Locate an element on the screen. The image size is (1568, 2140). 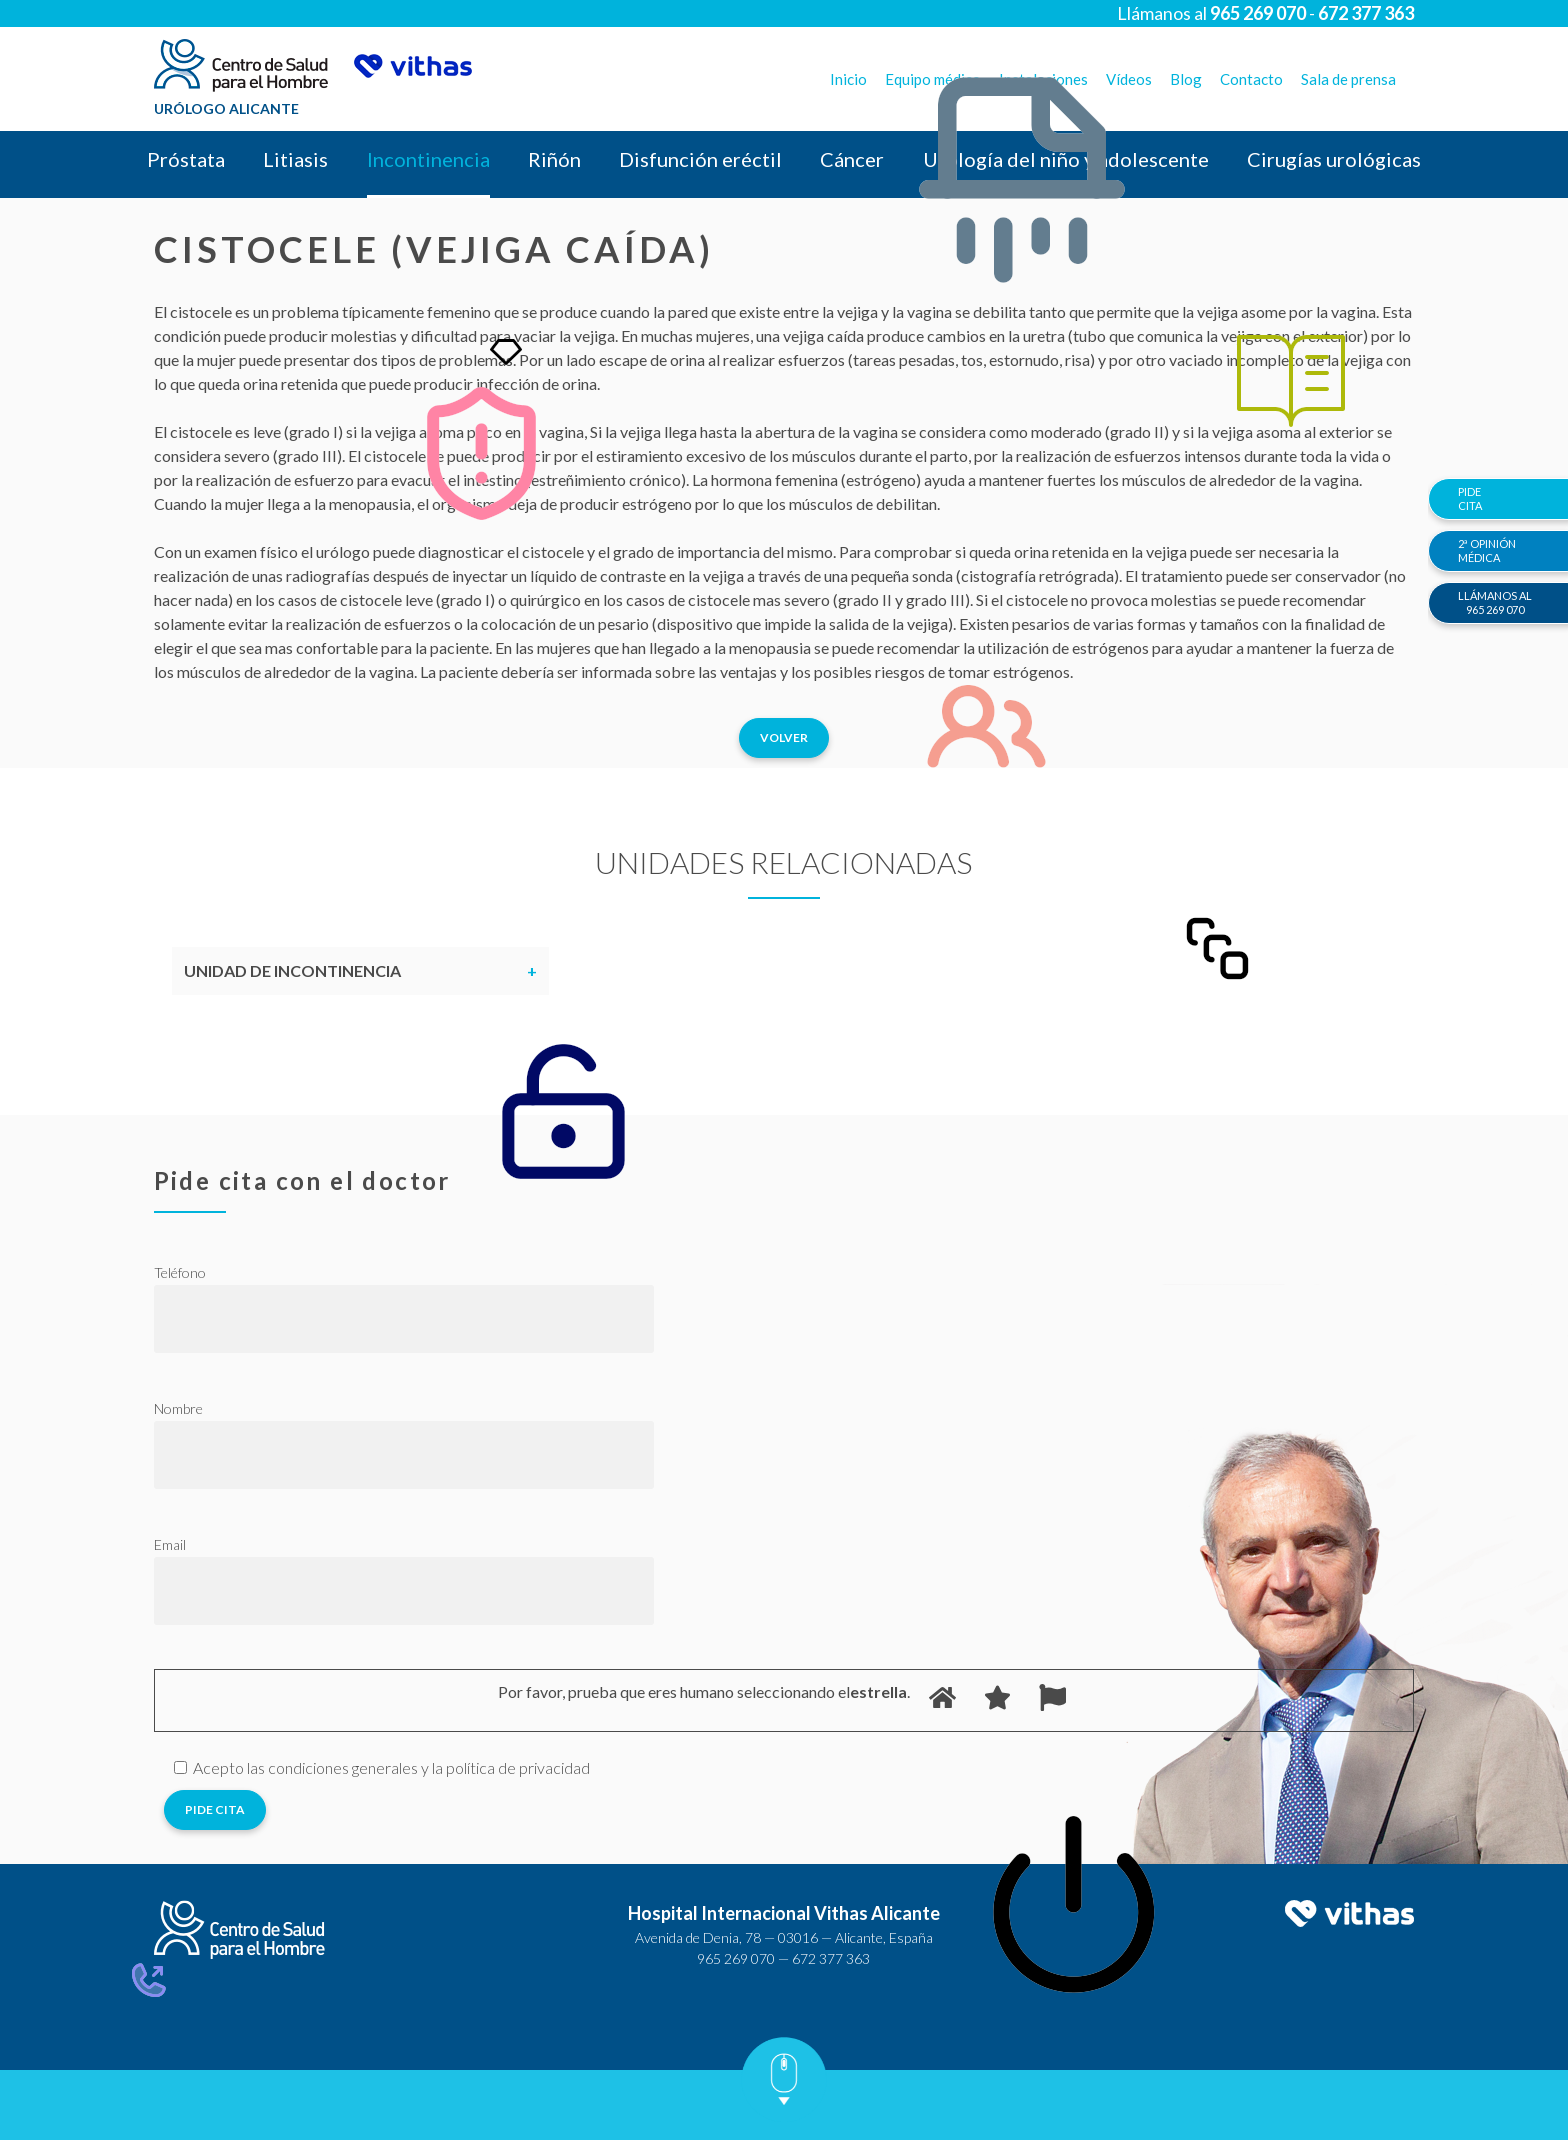
unlock or access secured content is located at coordinates (563, 1111).